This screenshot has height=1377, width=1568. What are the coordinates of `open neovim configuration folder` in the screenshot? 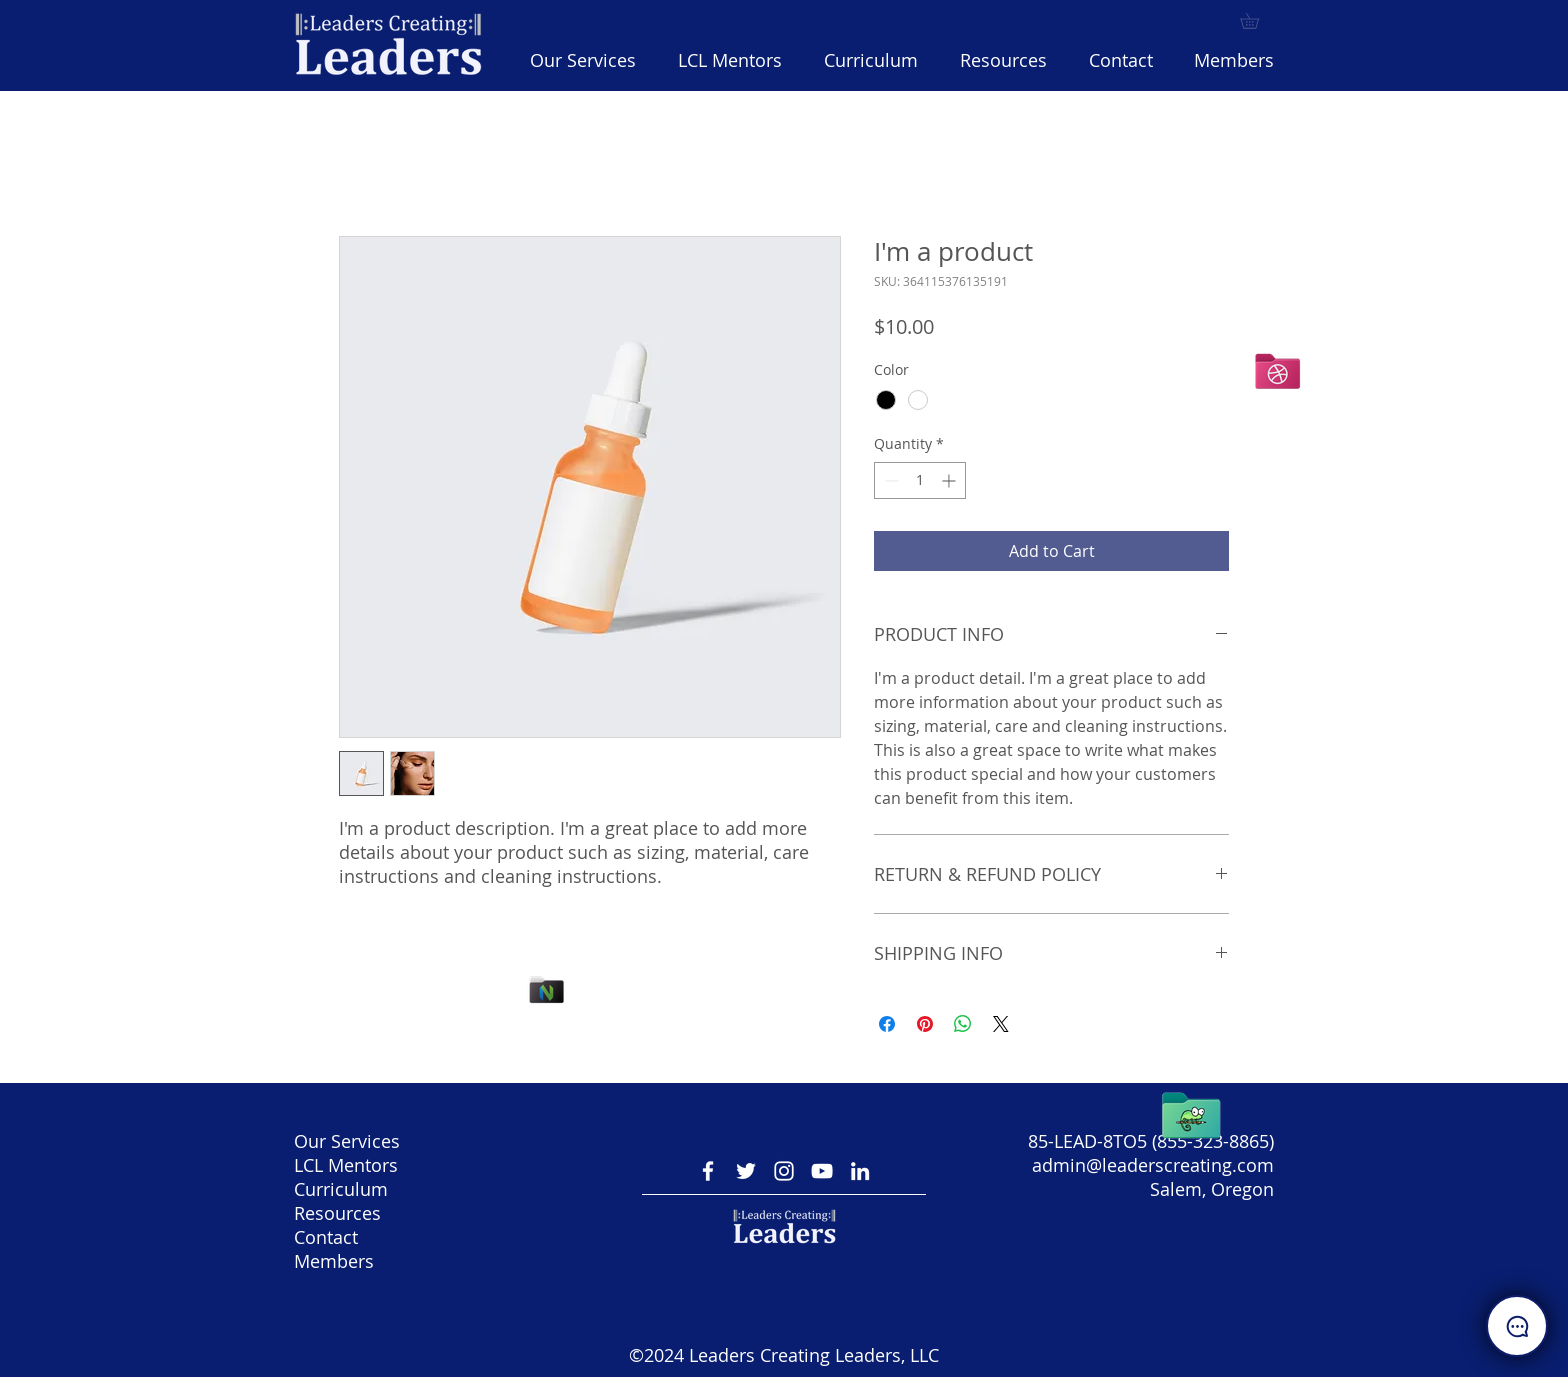 It's located at (546, 990).